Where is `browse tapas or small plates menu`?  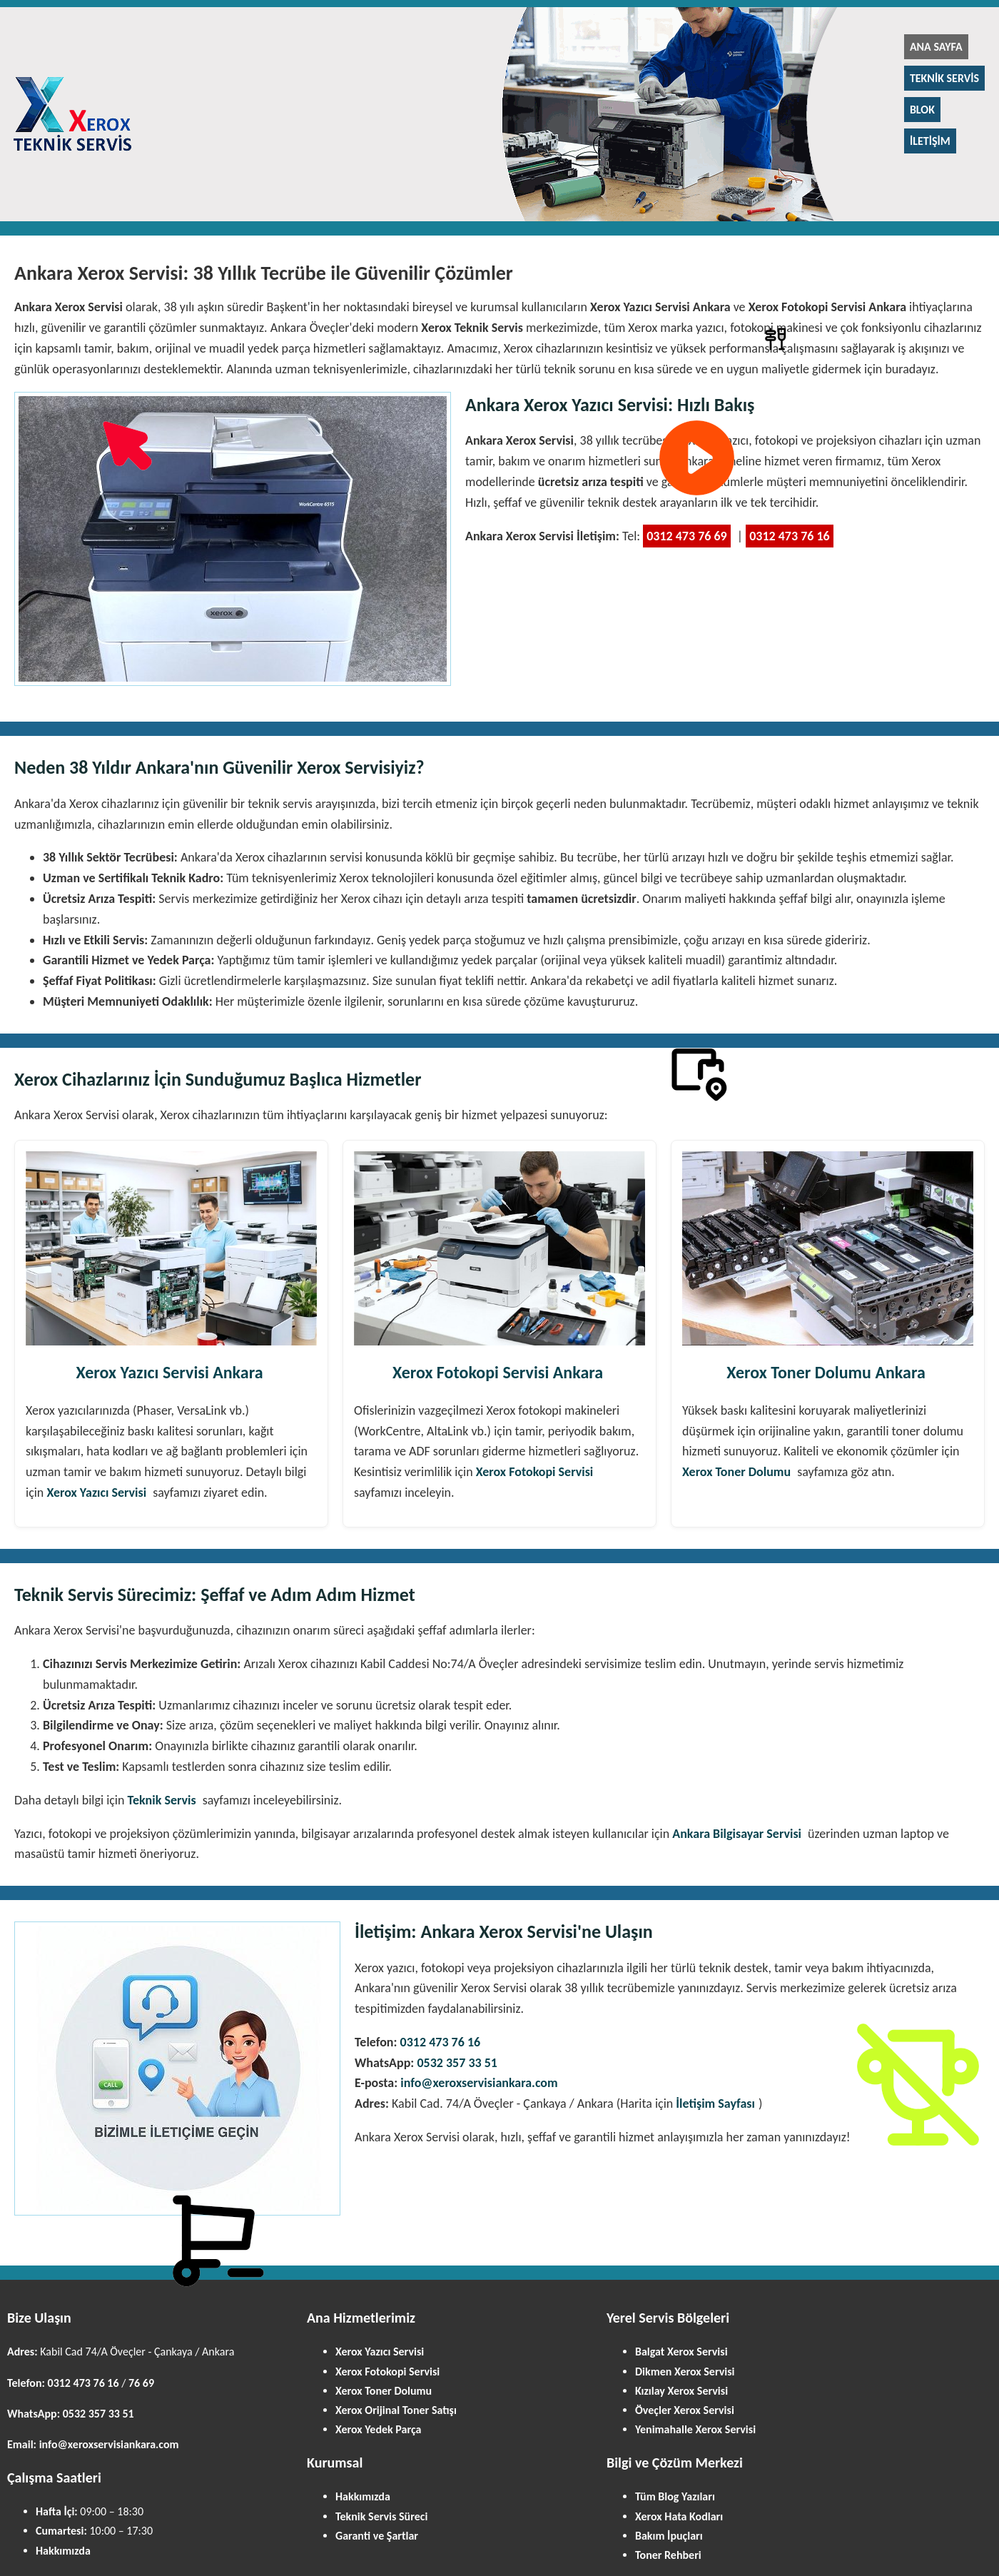 browse tapas or small plates menu is located at coordinates (776, 339).